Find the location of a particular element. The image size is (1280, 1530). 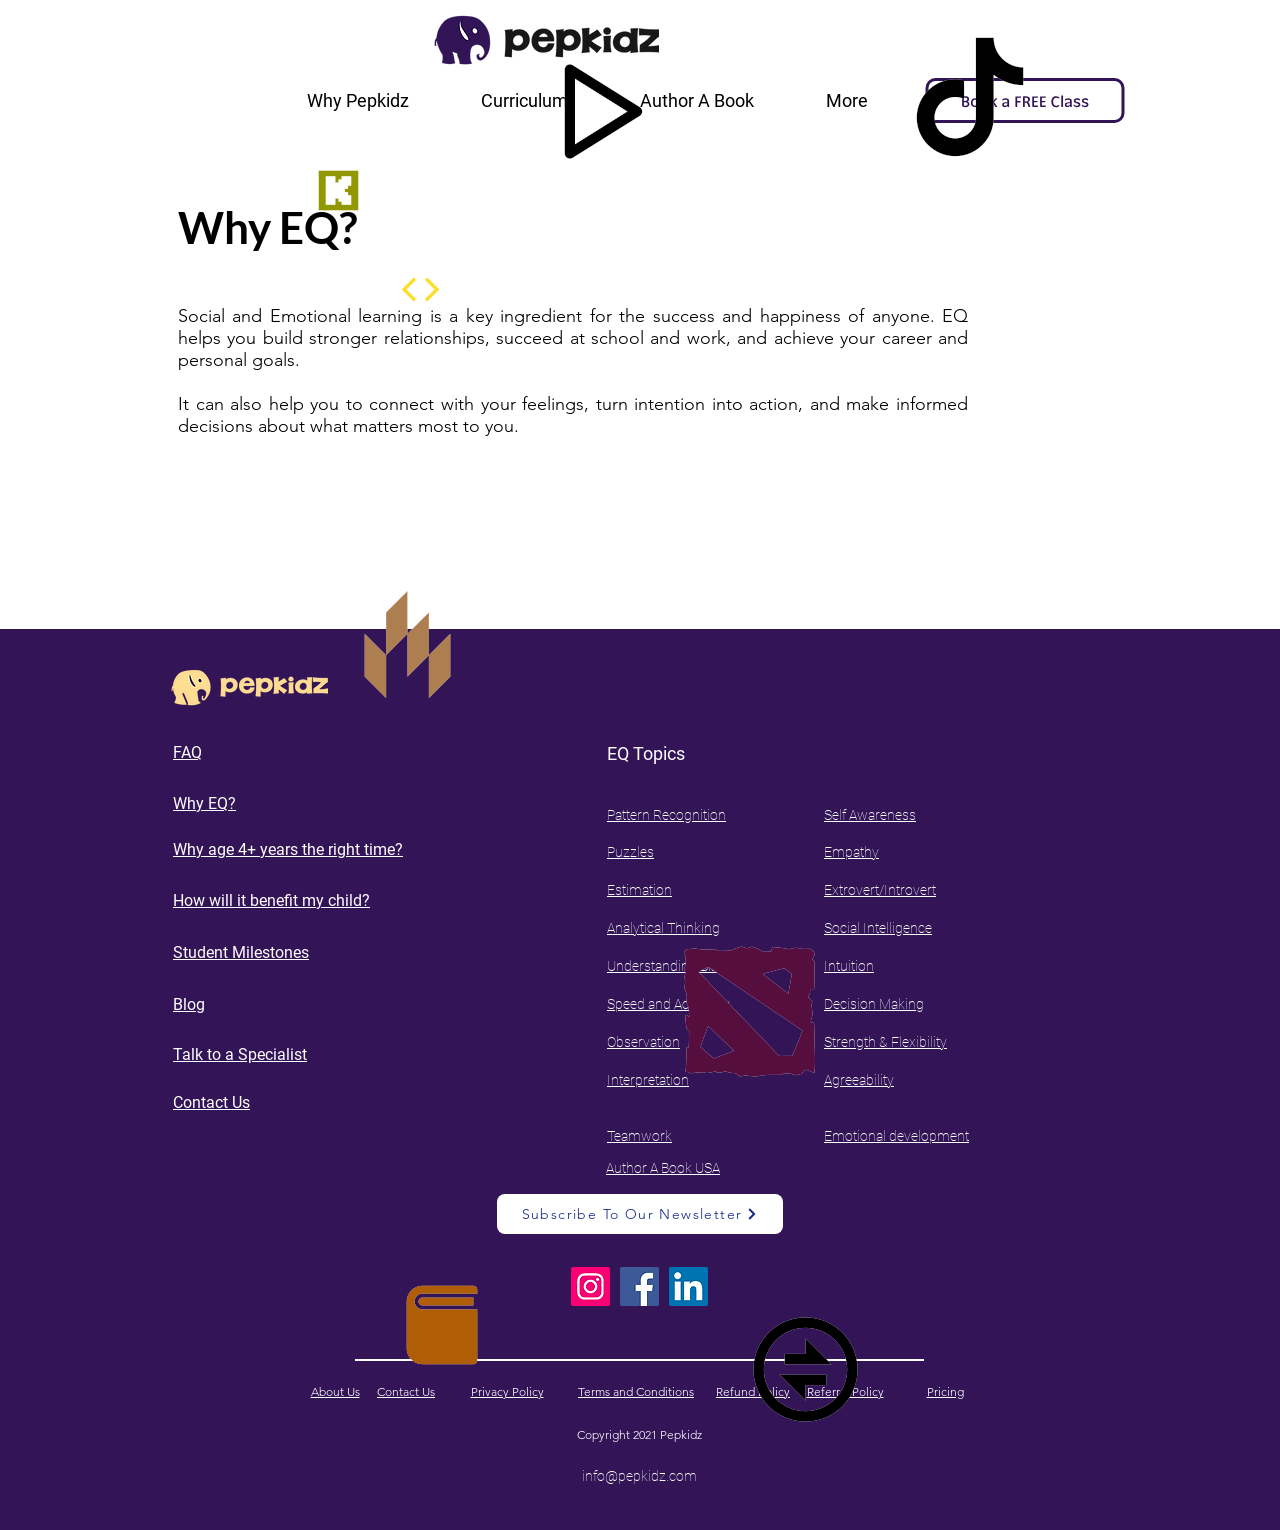

open the Kick streaming platform is located at coordinates (338, 190).